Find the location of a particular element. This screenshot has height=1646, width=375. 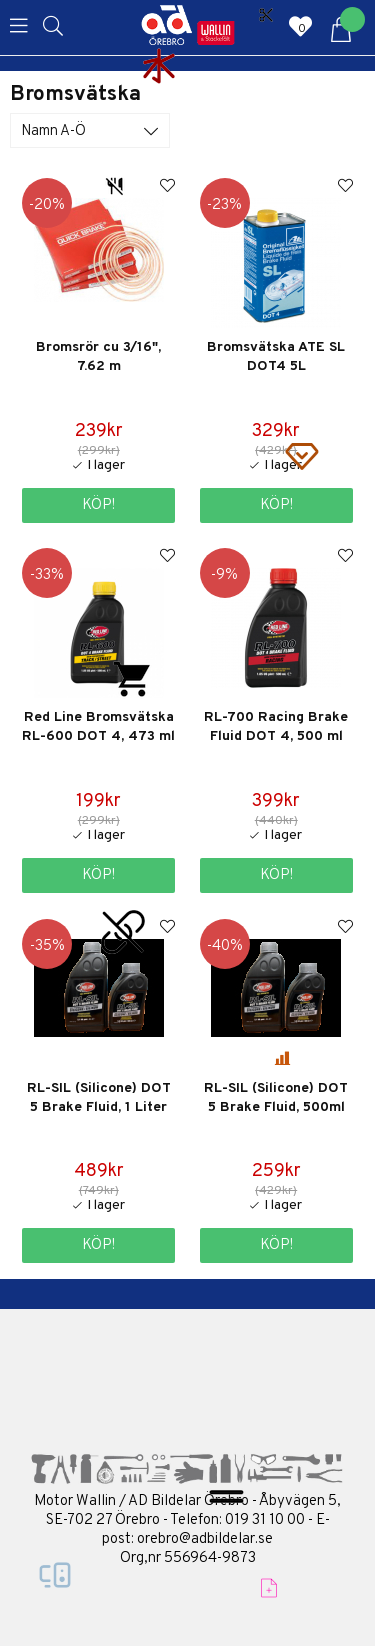

unlink or disconnect a shared link is located at coordinates (123, 932).